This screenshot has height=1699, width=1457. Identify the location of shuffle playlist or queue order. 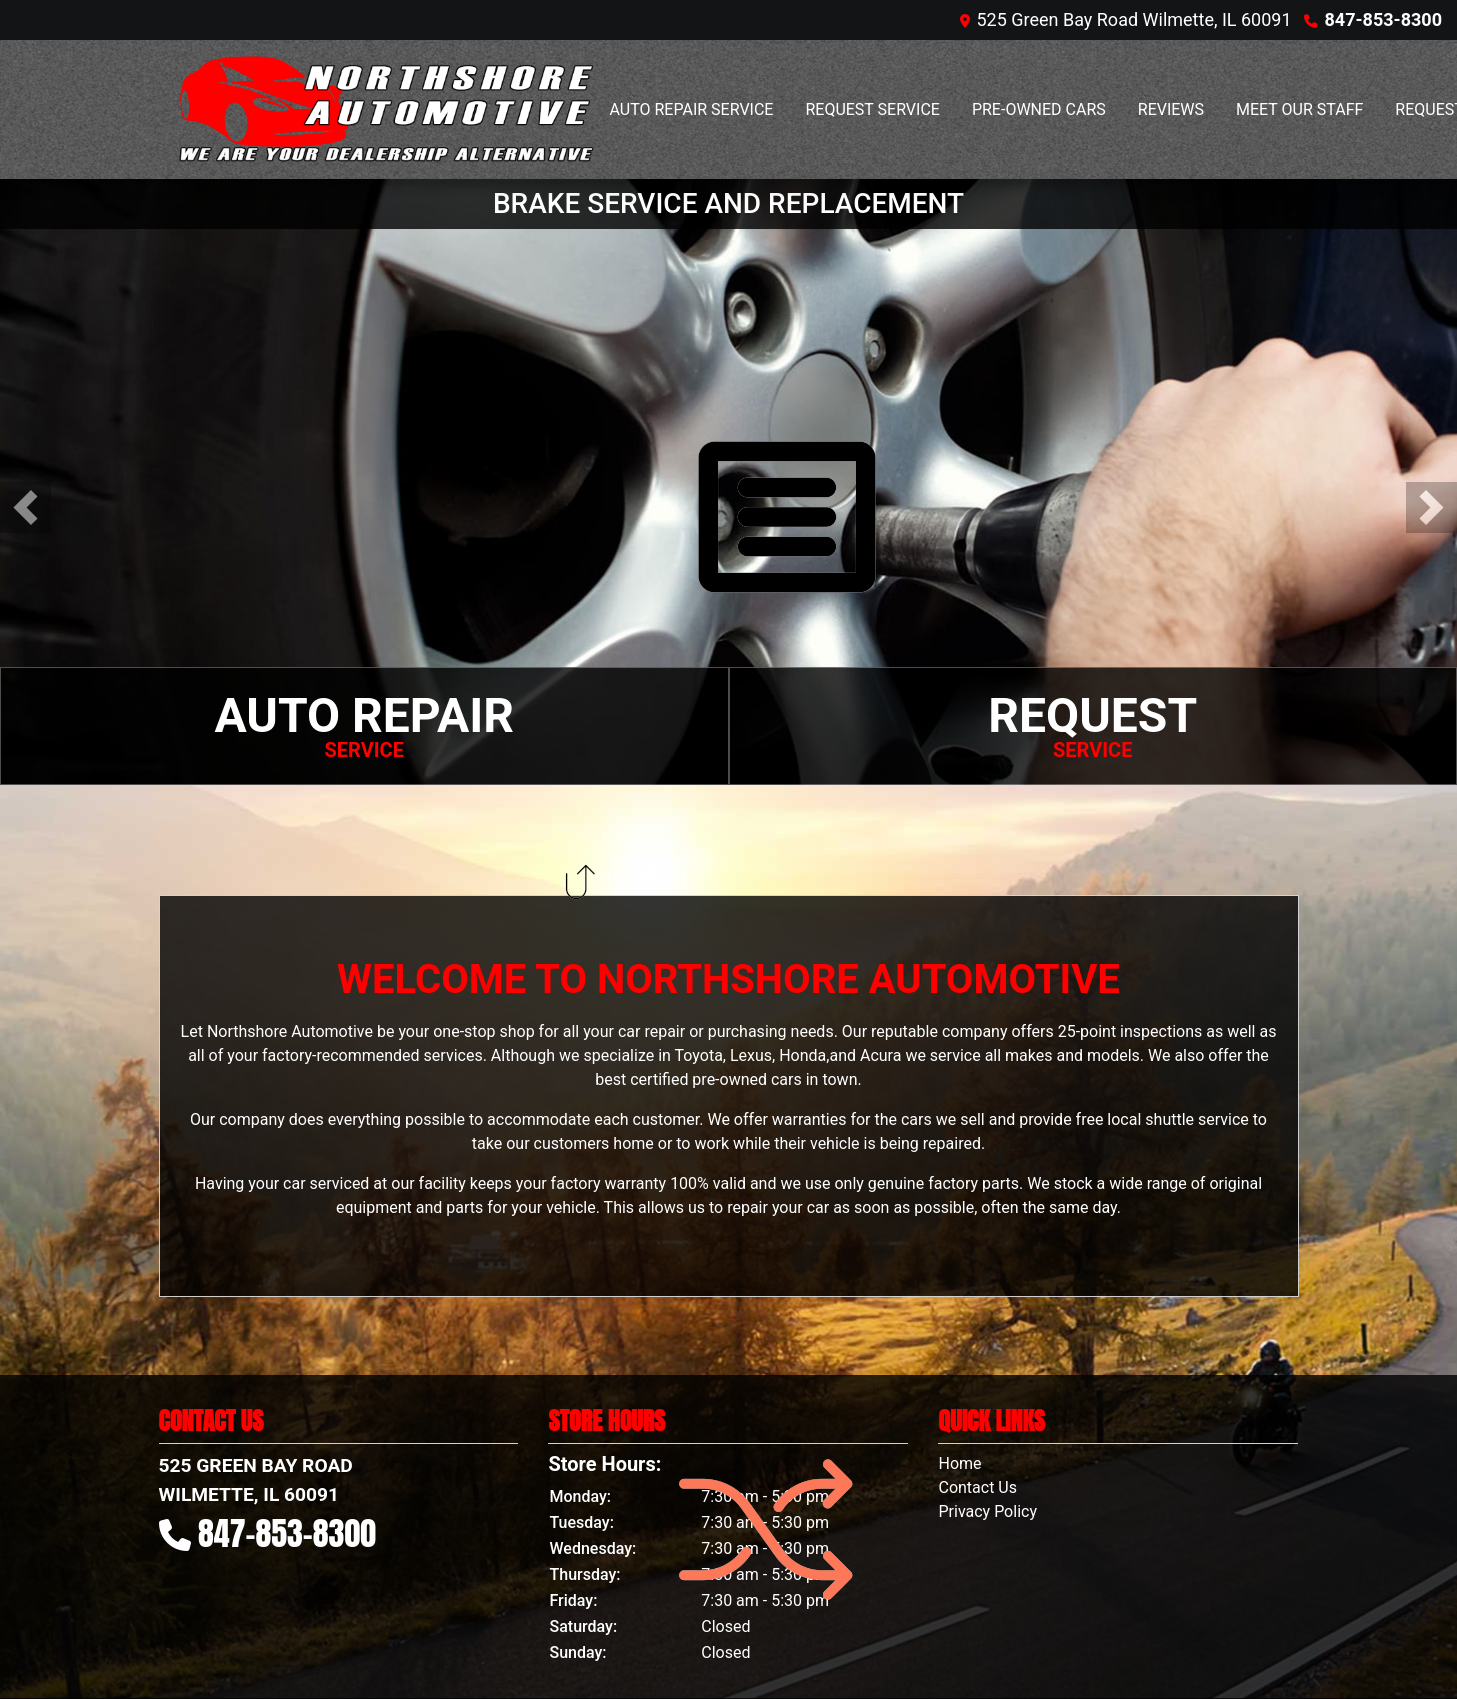
(762, 1529).